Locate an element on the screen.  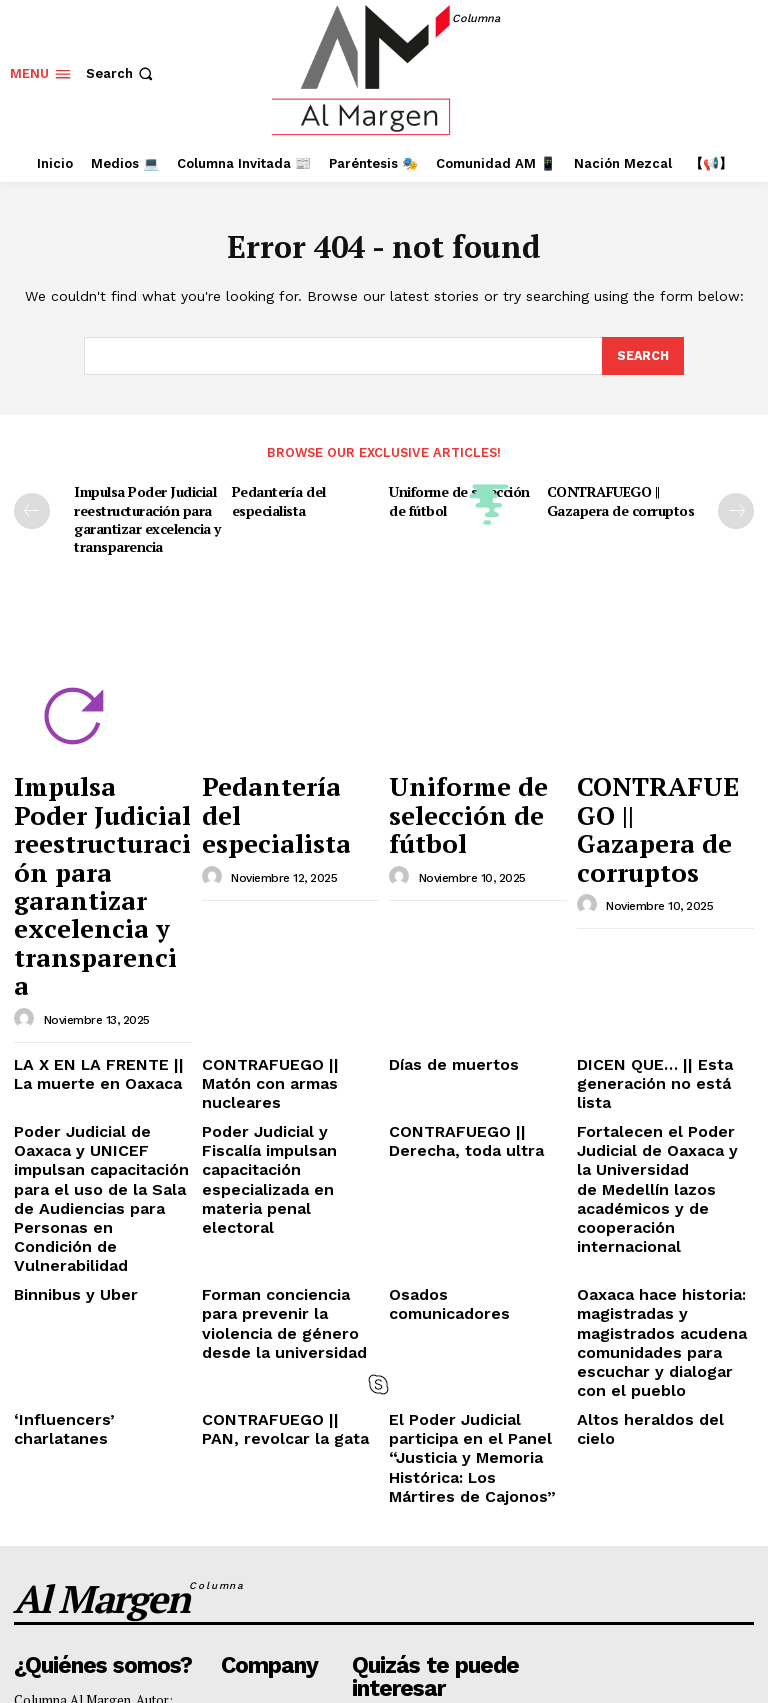
open skype app is located at coordinates (378, 1384).